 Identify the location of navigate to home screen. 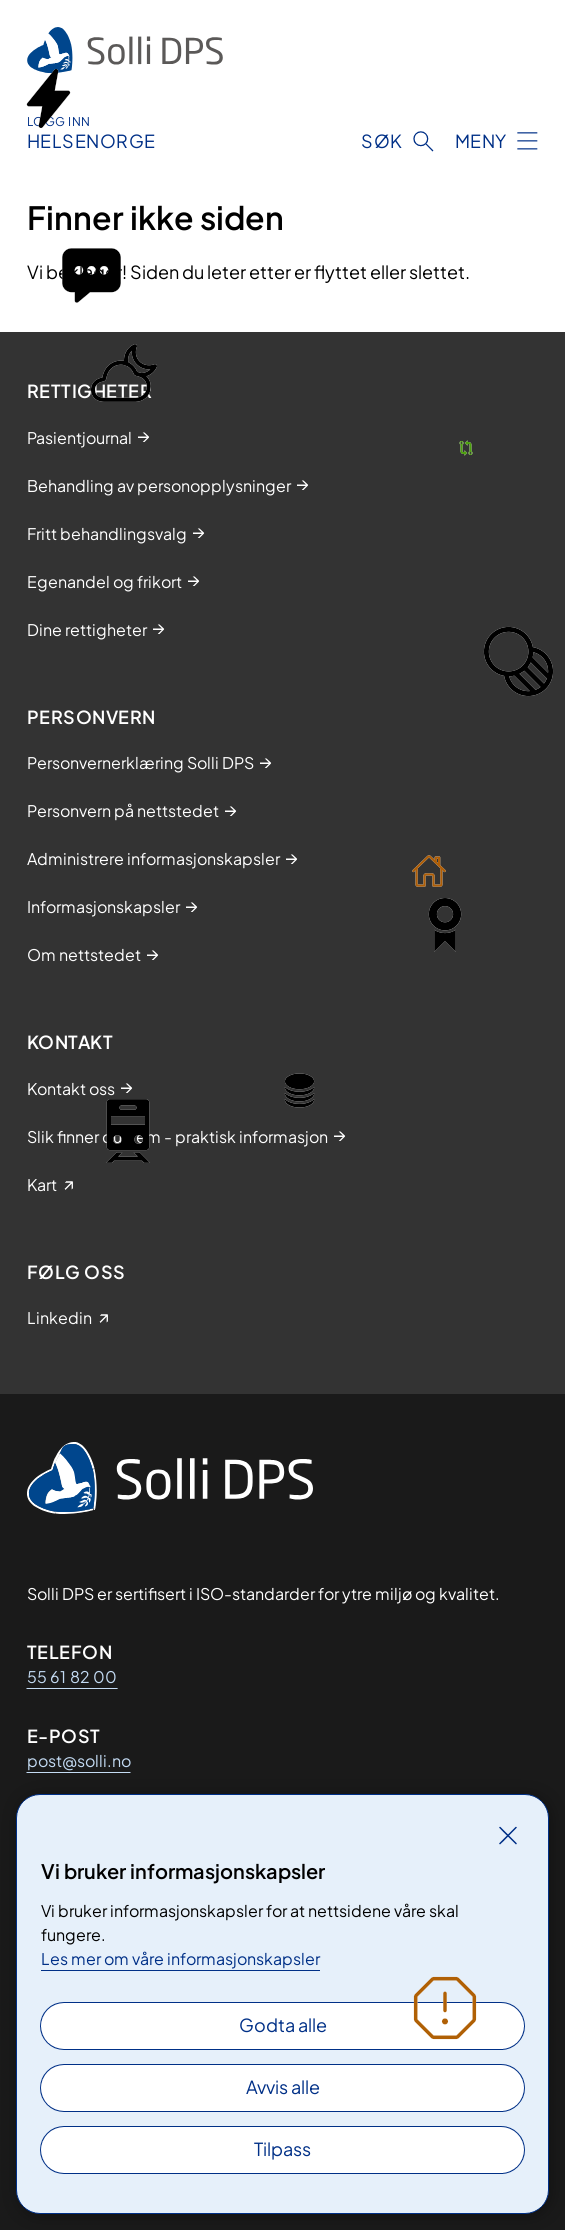
(429, 871).